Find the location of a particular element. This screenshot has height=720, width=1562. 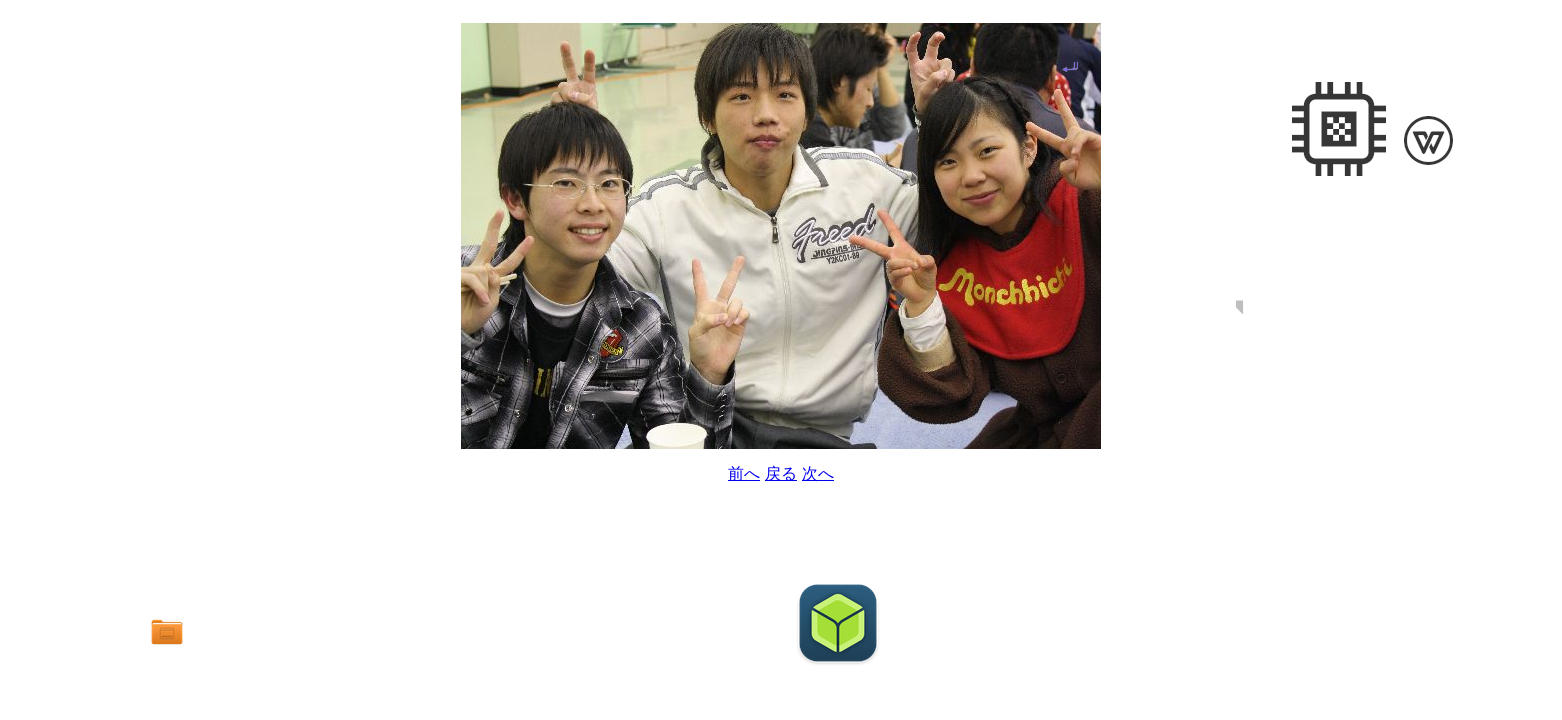

open wps office application is located at coordinates (1428, 140).